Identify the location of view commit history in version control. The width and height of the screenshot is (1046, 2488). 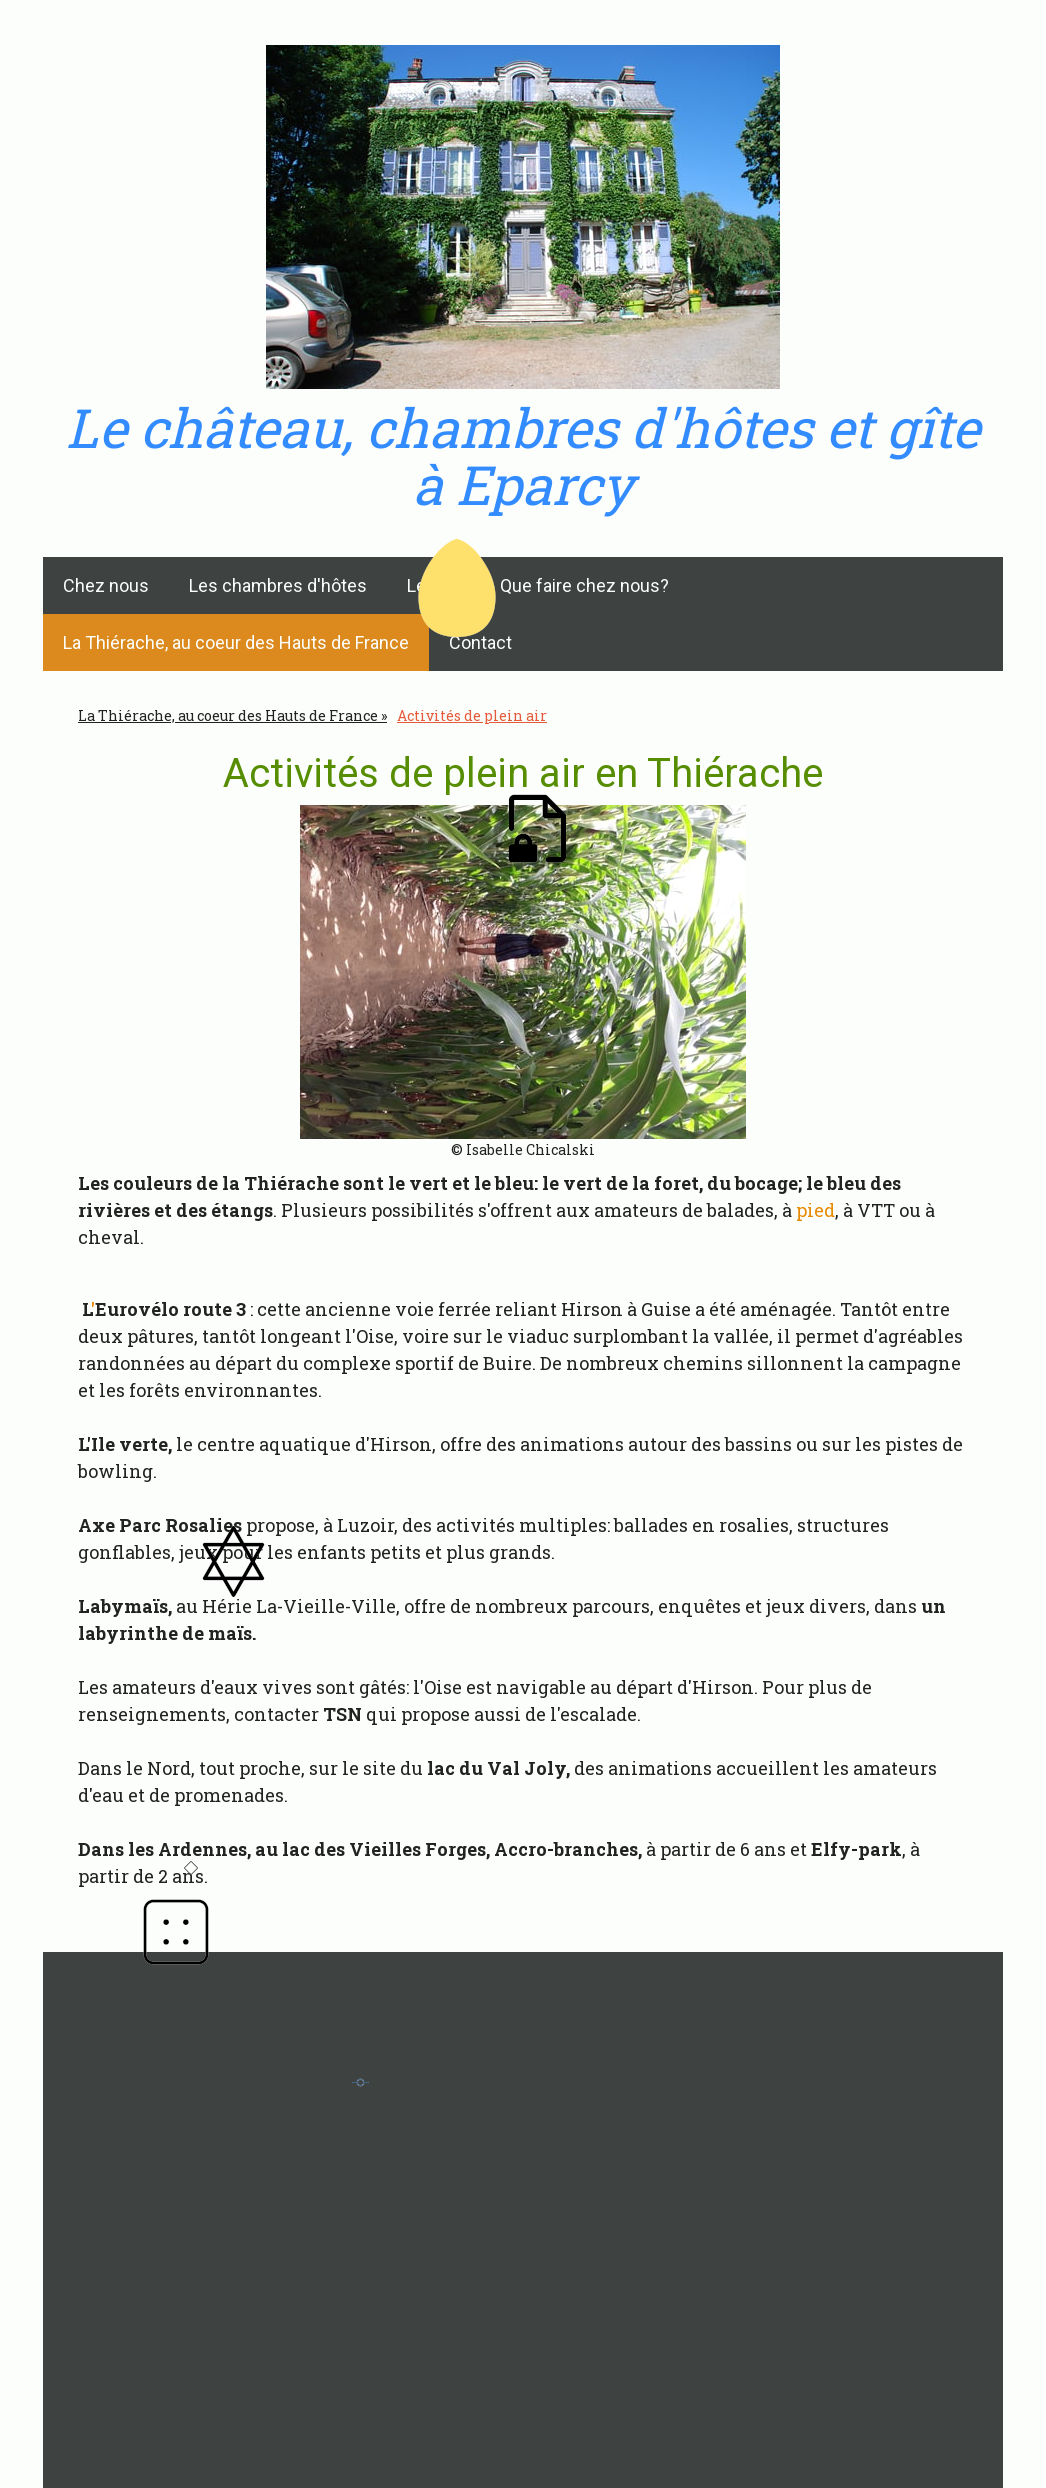
(360, 2082).